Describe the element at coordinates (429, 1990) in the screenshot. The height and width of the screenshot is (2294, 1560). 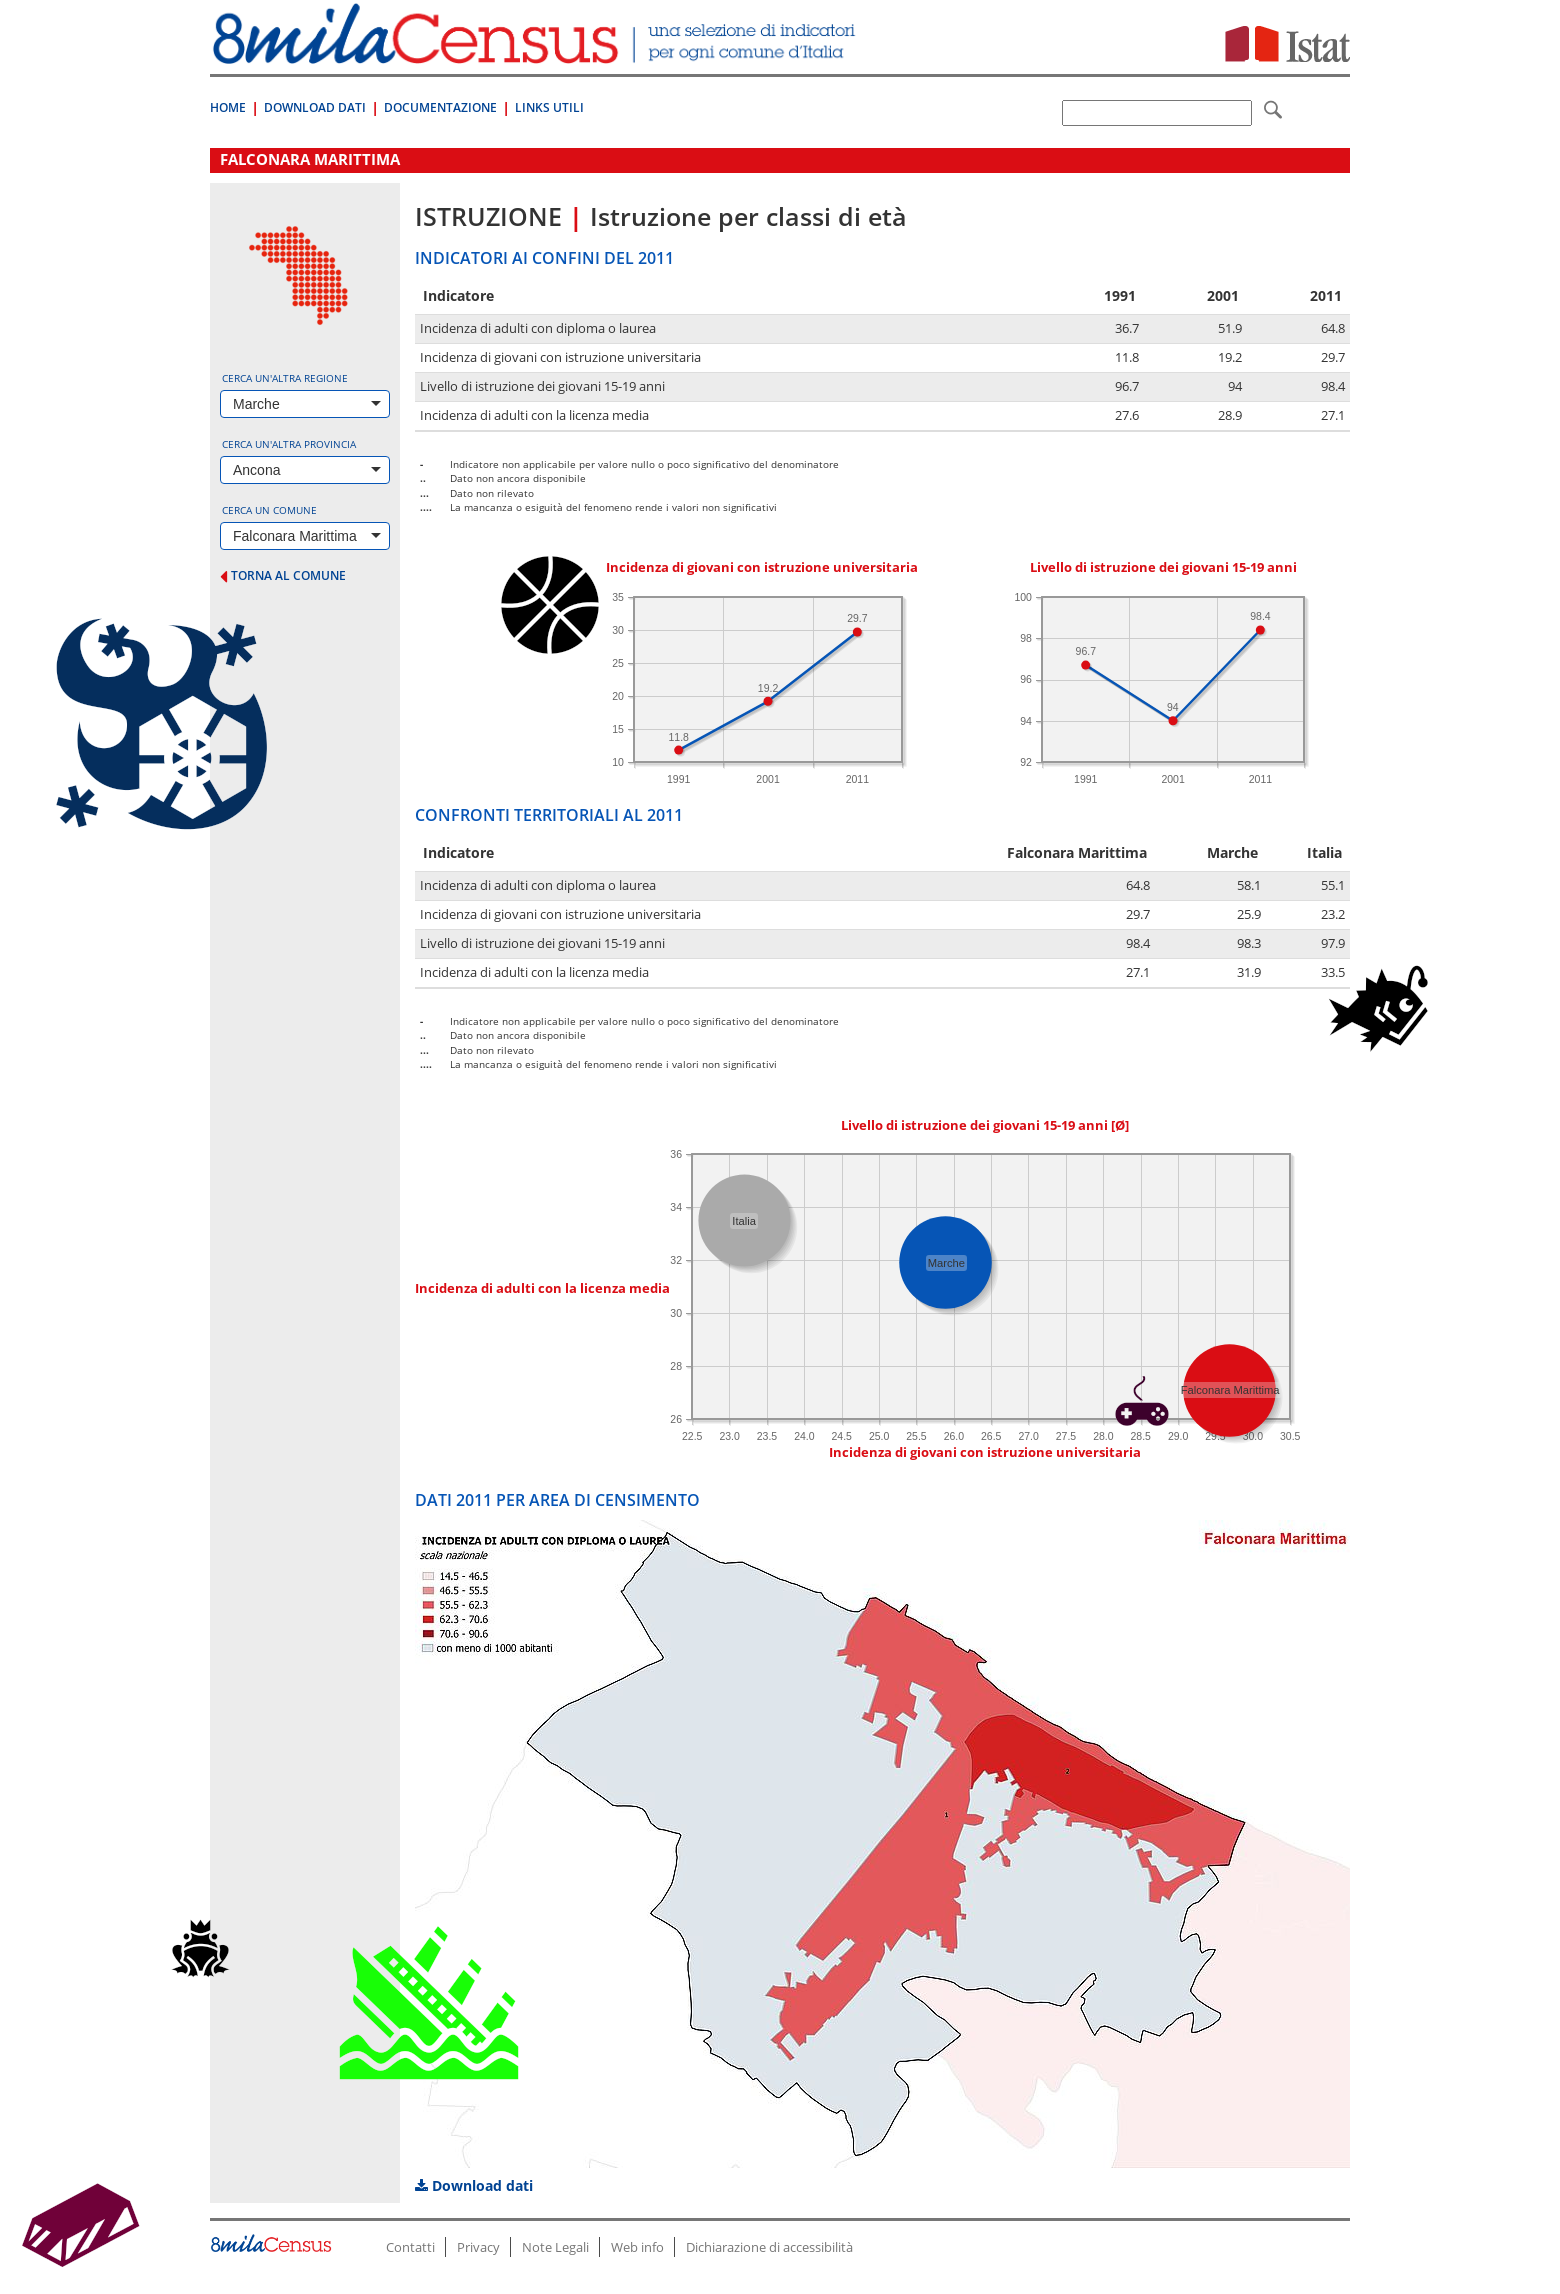
I see `indicates game over or failure state` at that location.